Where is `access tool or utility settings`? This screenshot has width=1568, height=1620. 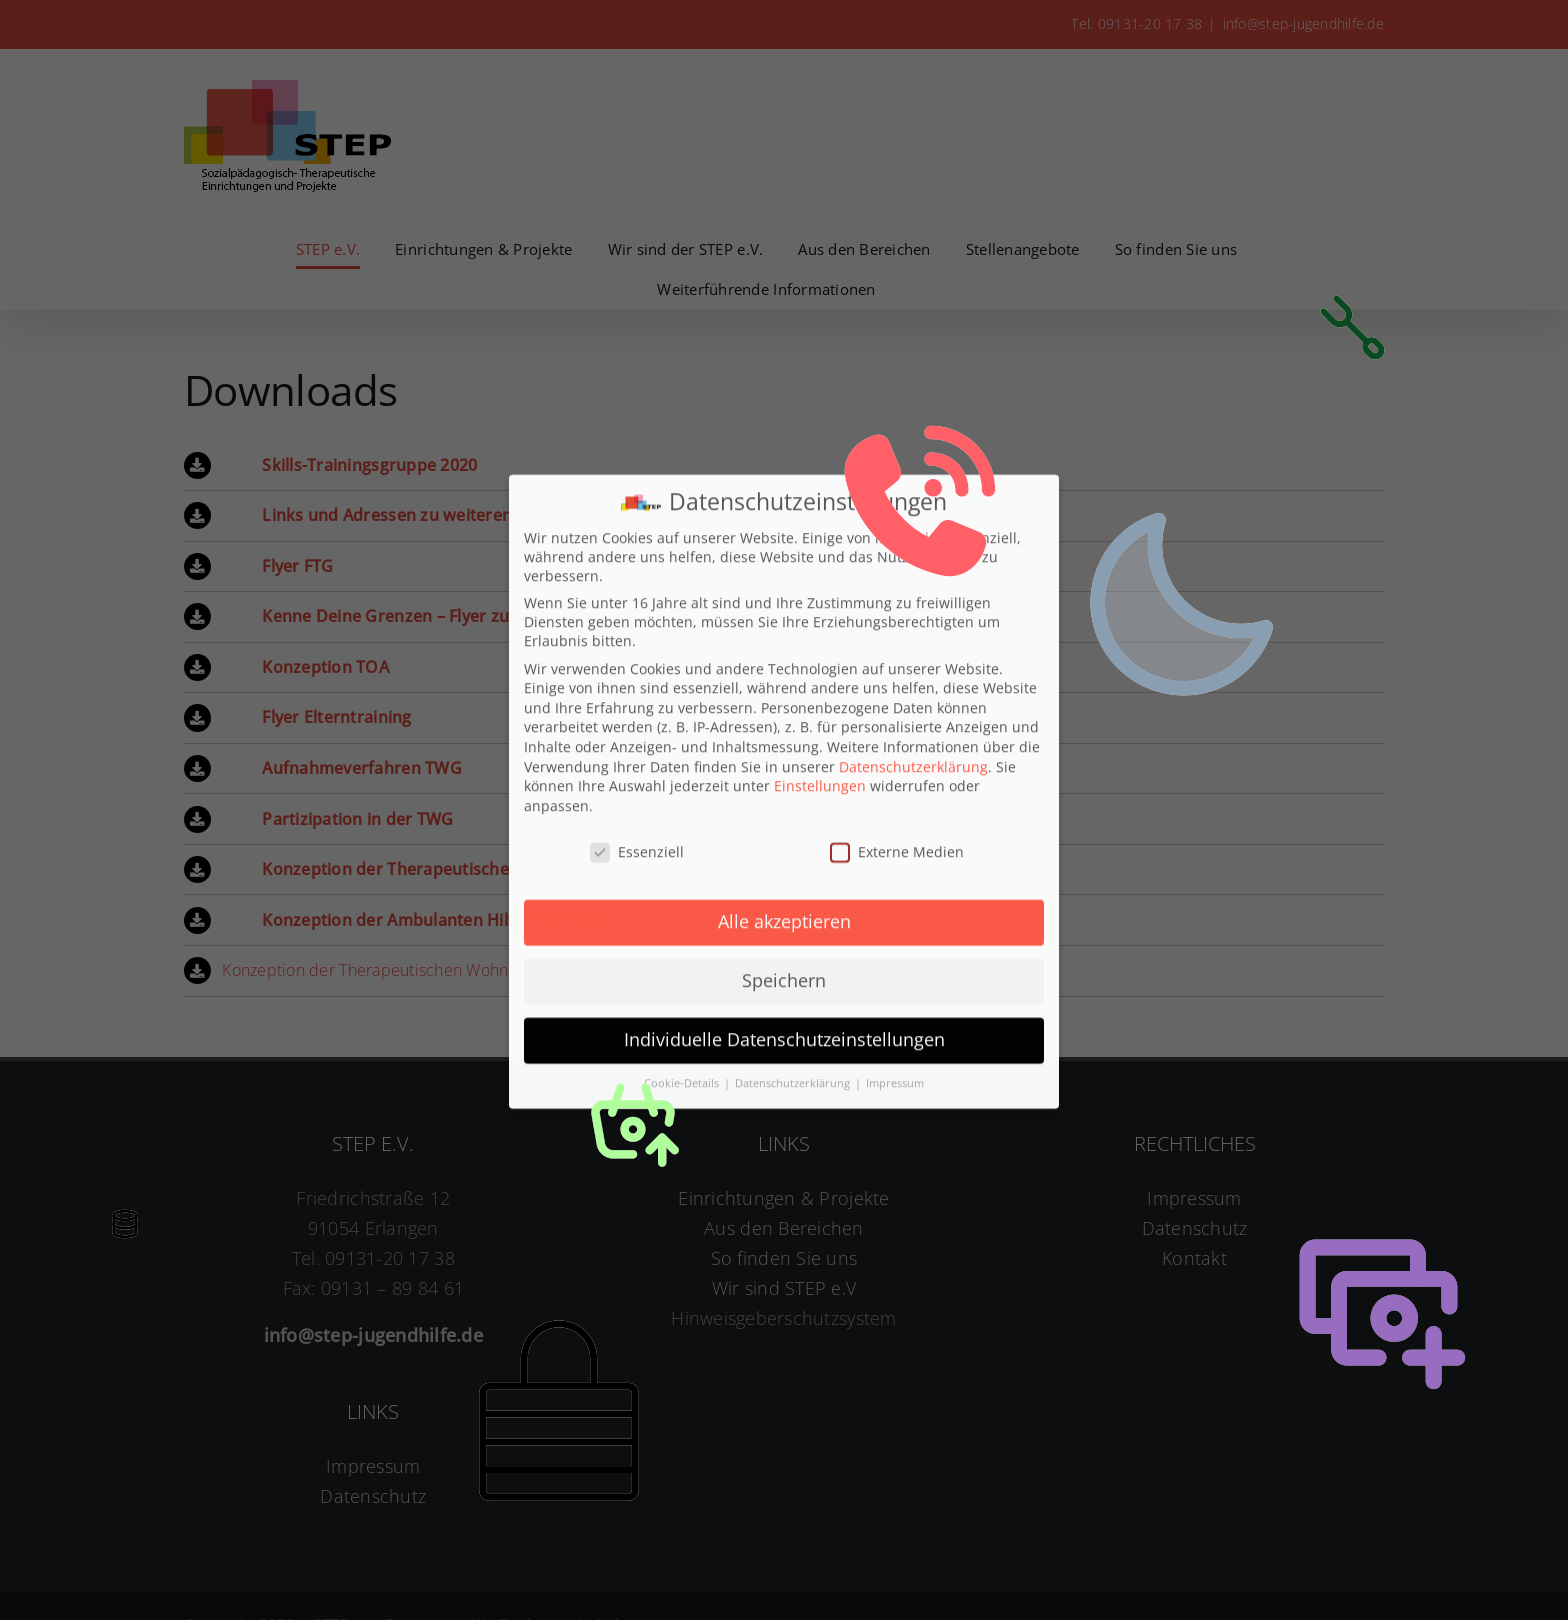
access tool or utility settings is located at coordinates (1352, 327).